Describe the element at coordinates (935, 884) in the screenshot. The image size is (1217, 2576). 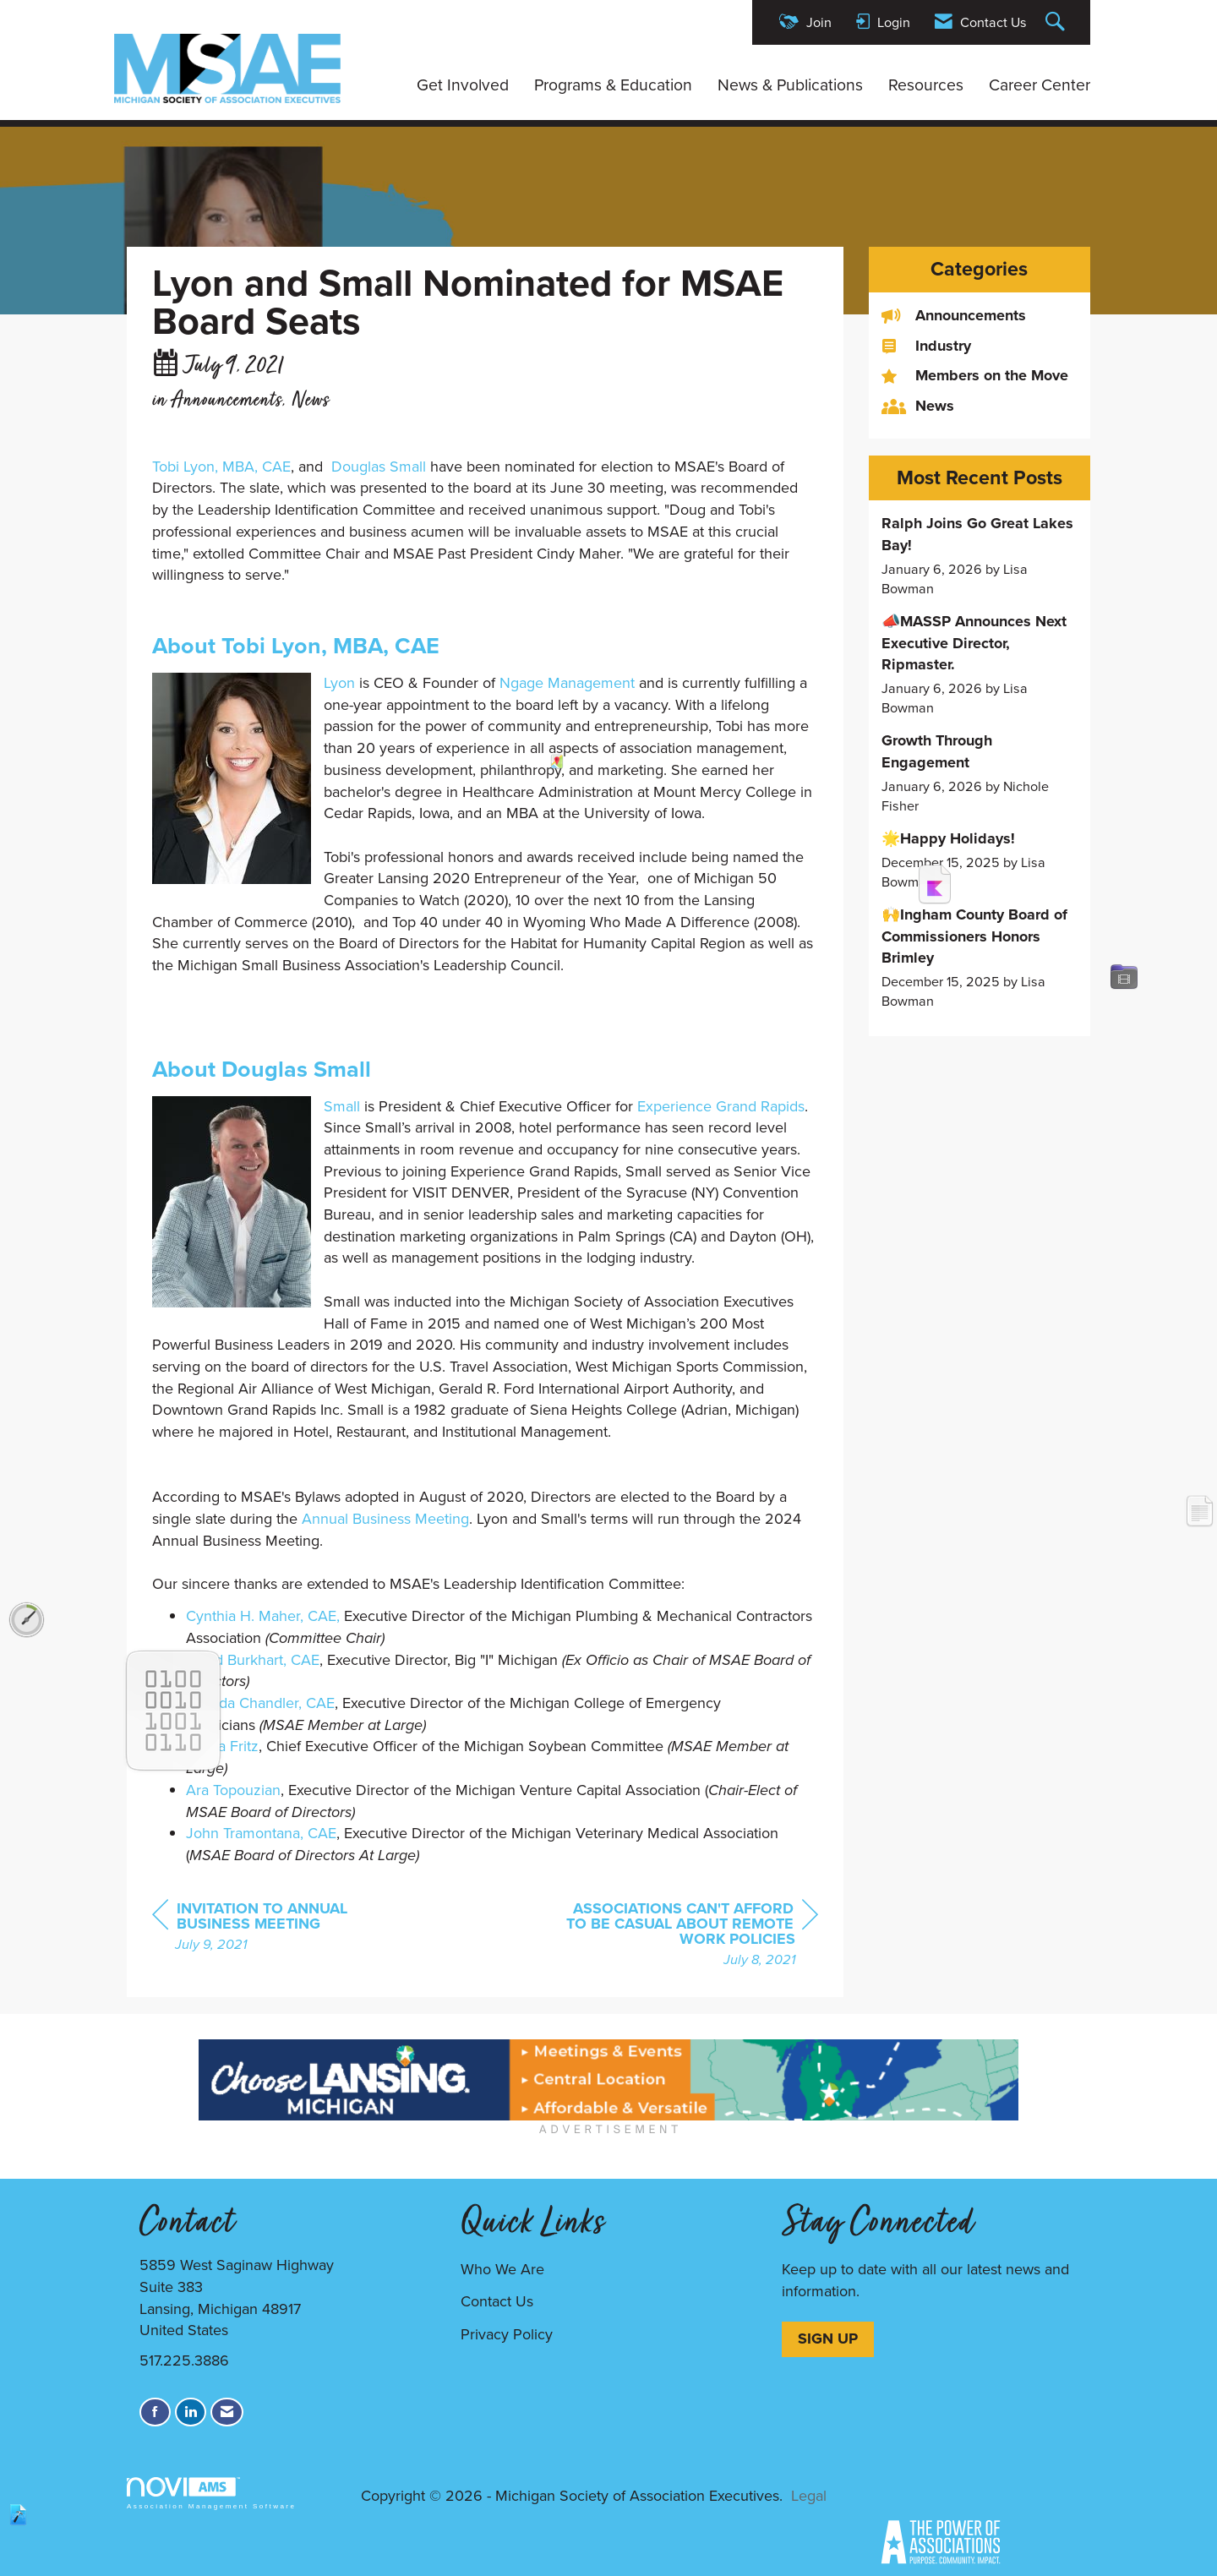
I see `indicates a kotlin source code file` at that location.